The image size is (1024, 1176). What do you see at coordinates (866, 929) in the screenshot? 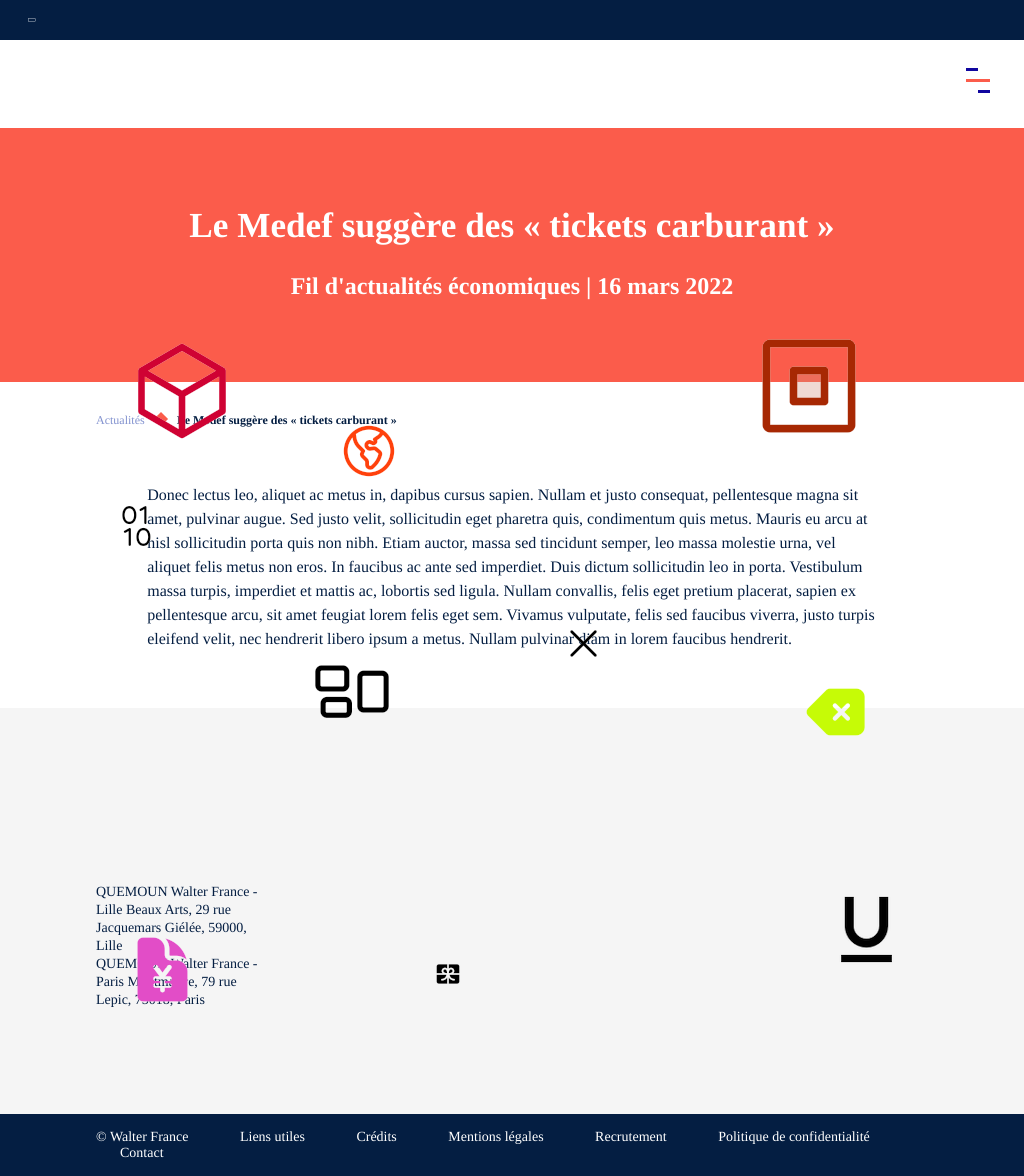
I see `apply underline formatting to selected text` at bounding box center [866, 929].